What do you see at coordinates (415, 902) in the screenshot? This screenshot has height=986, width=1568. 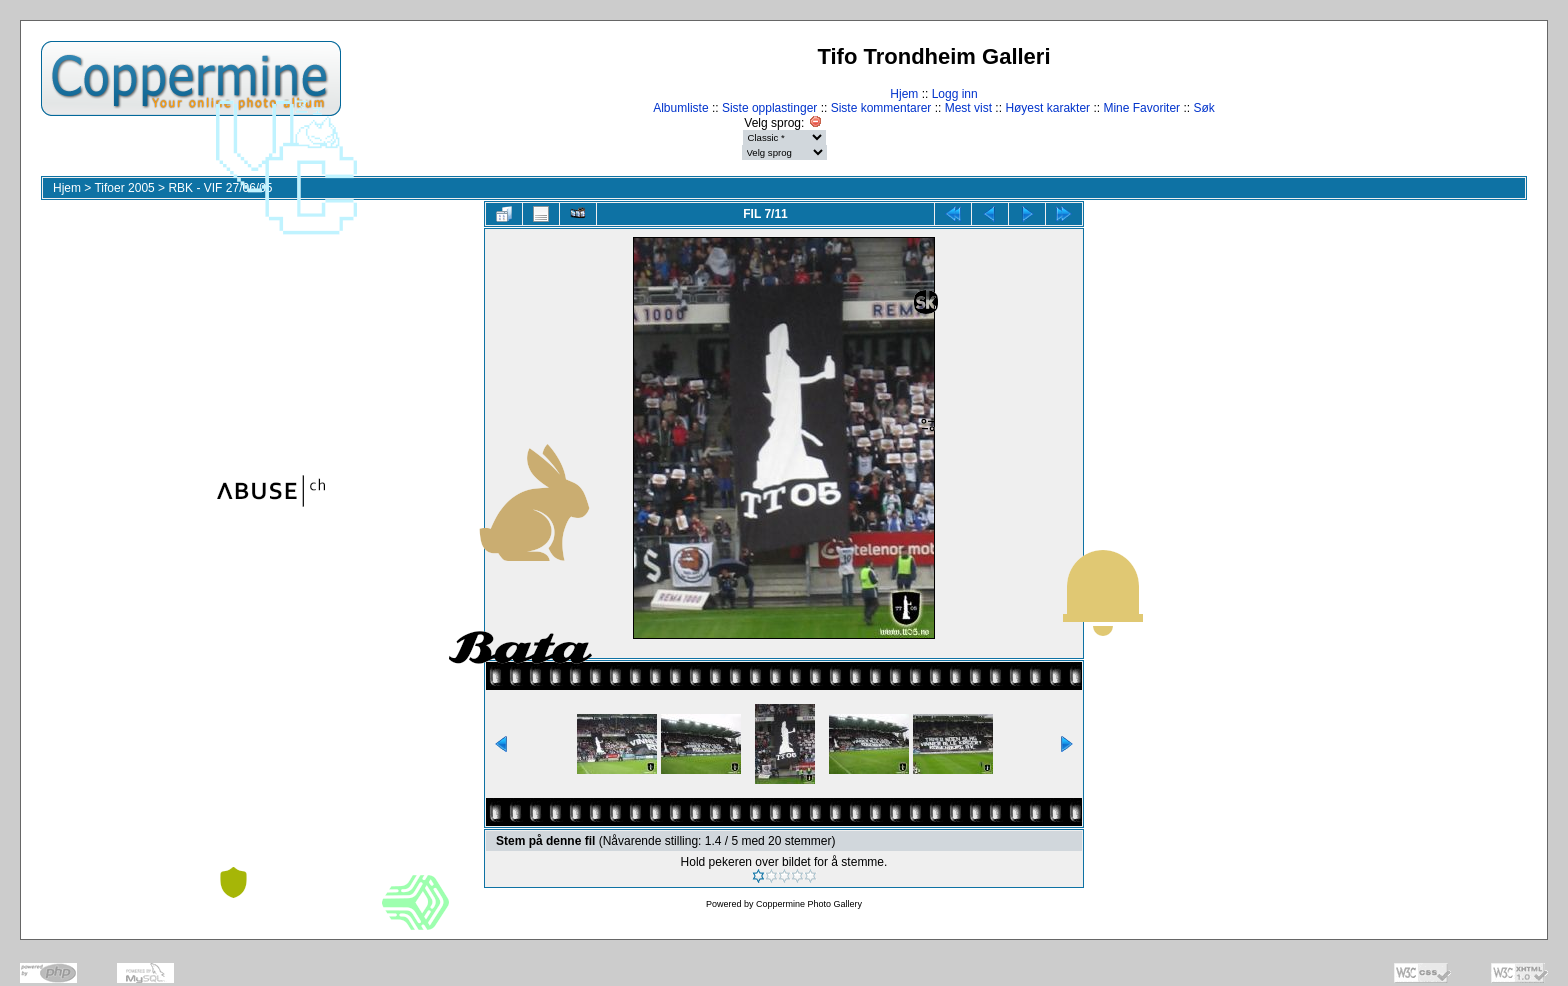 I see `pm2 process manager logo` at bounding box center [415, 902].